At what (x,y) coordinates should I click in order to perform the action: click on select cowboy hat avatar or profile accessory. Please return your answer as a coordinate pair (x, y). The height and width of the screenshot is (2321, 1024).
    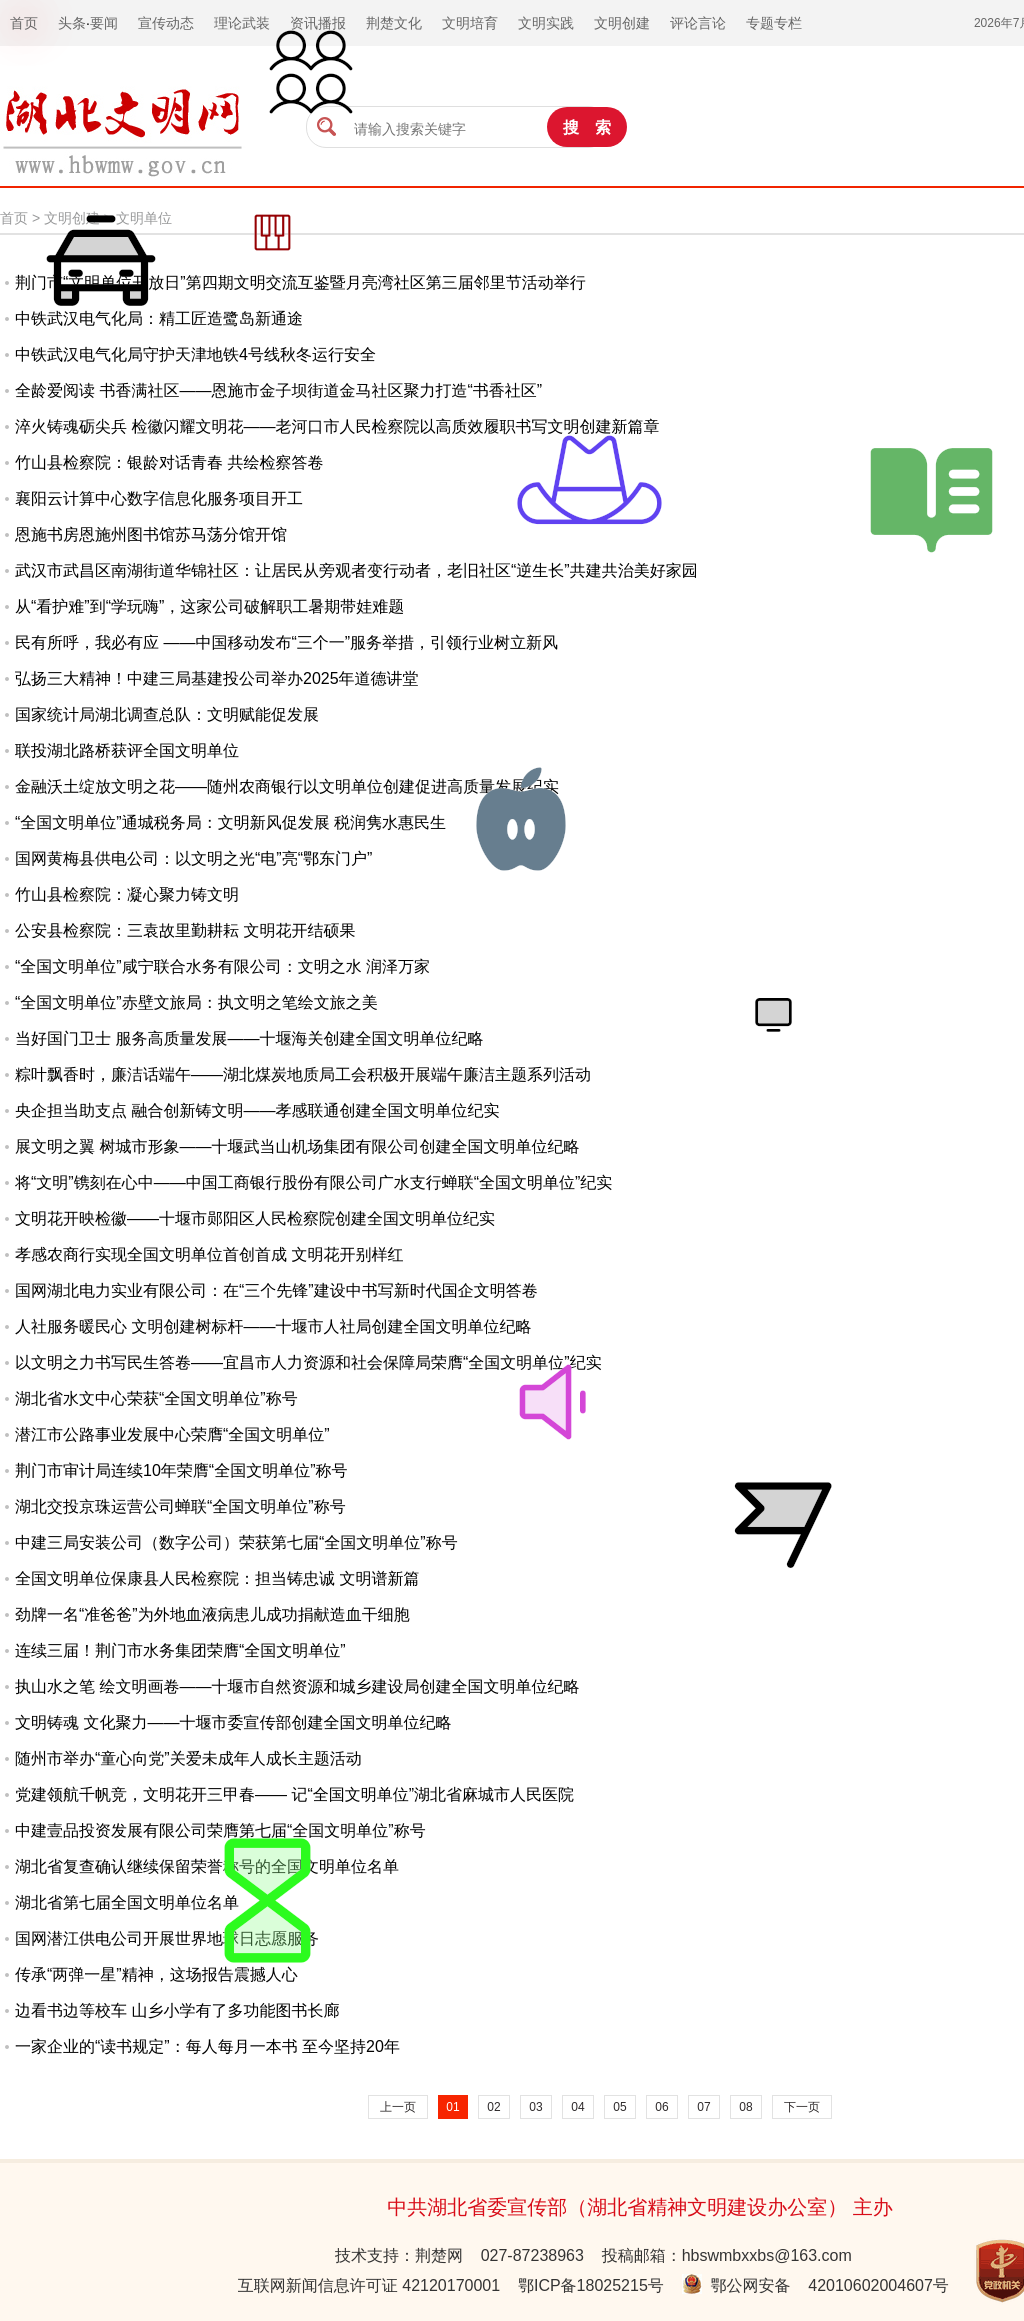
    Looking at the image, I should click on (589, 484).